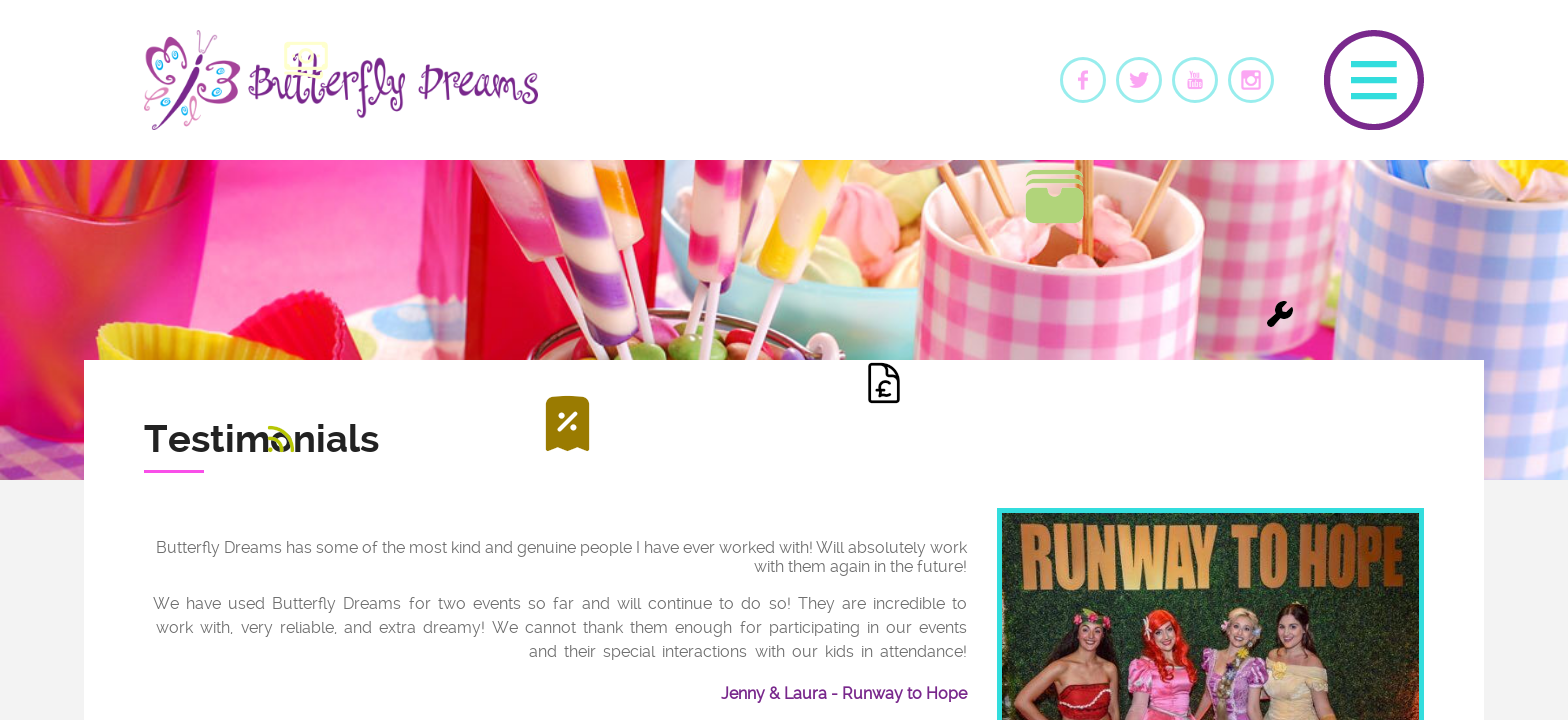 The width and height of the screenshot is (1568, 720). What do you see at coordinates (1280, 314) in the screenshot?
I see `access settings or preferences` at bounding box center [1280, 314].